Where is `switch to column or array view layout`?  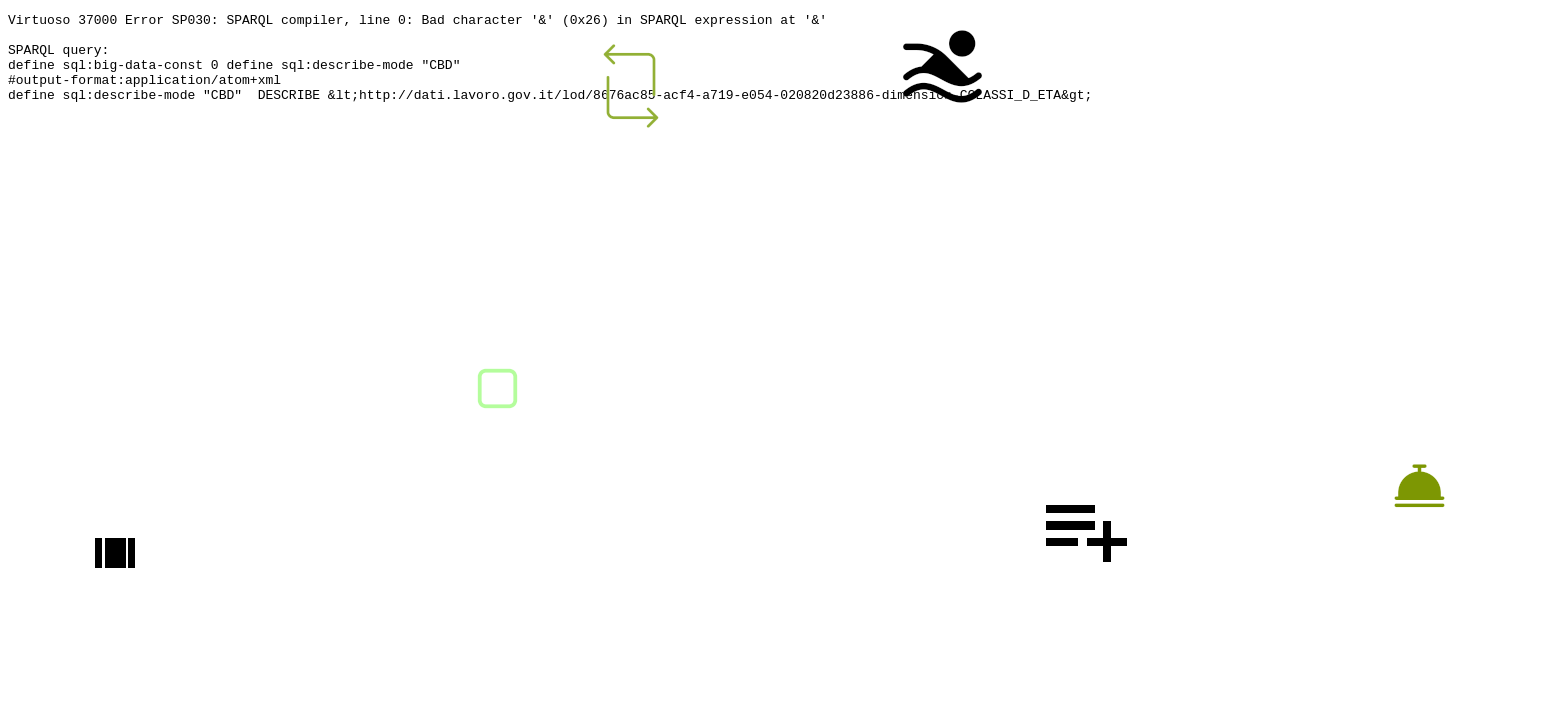
switch to column or array view layout is located at coordinates (114, 554).